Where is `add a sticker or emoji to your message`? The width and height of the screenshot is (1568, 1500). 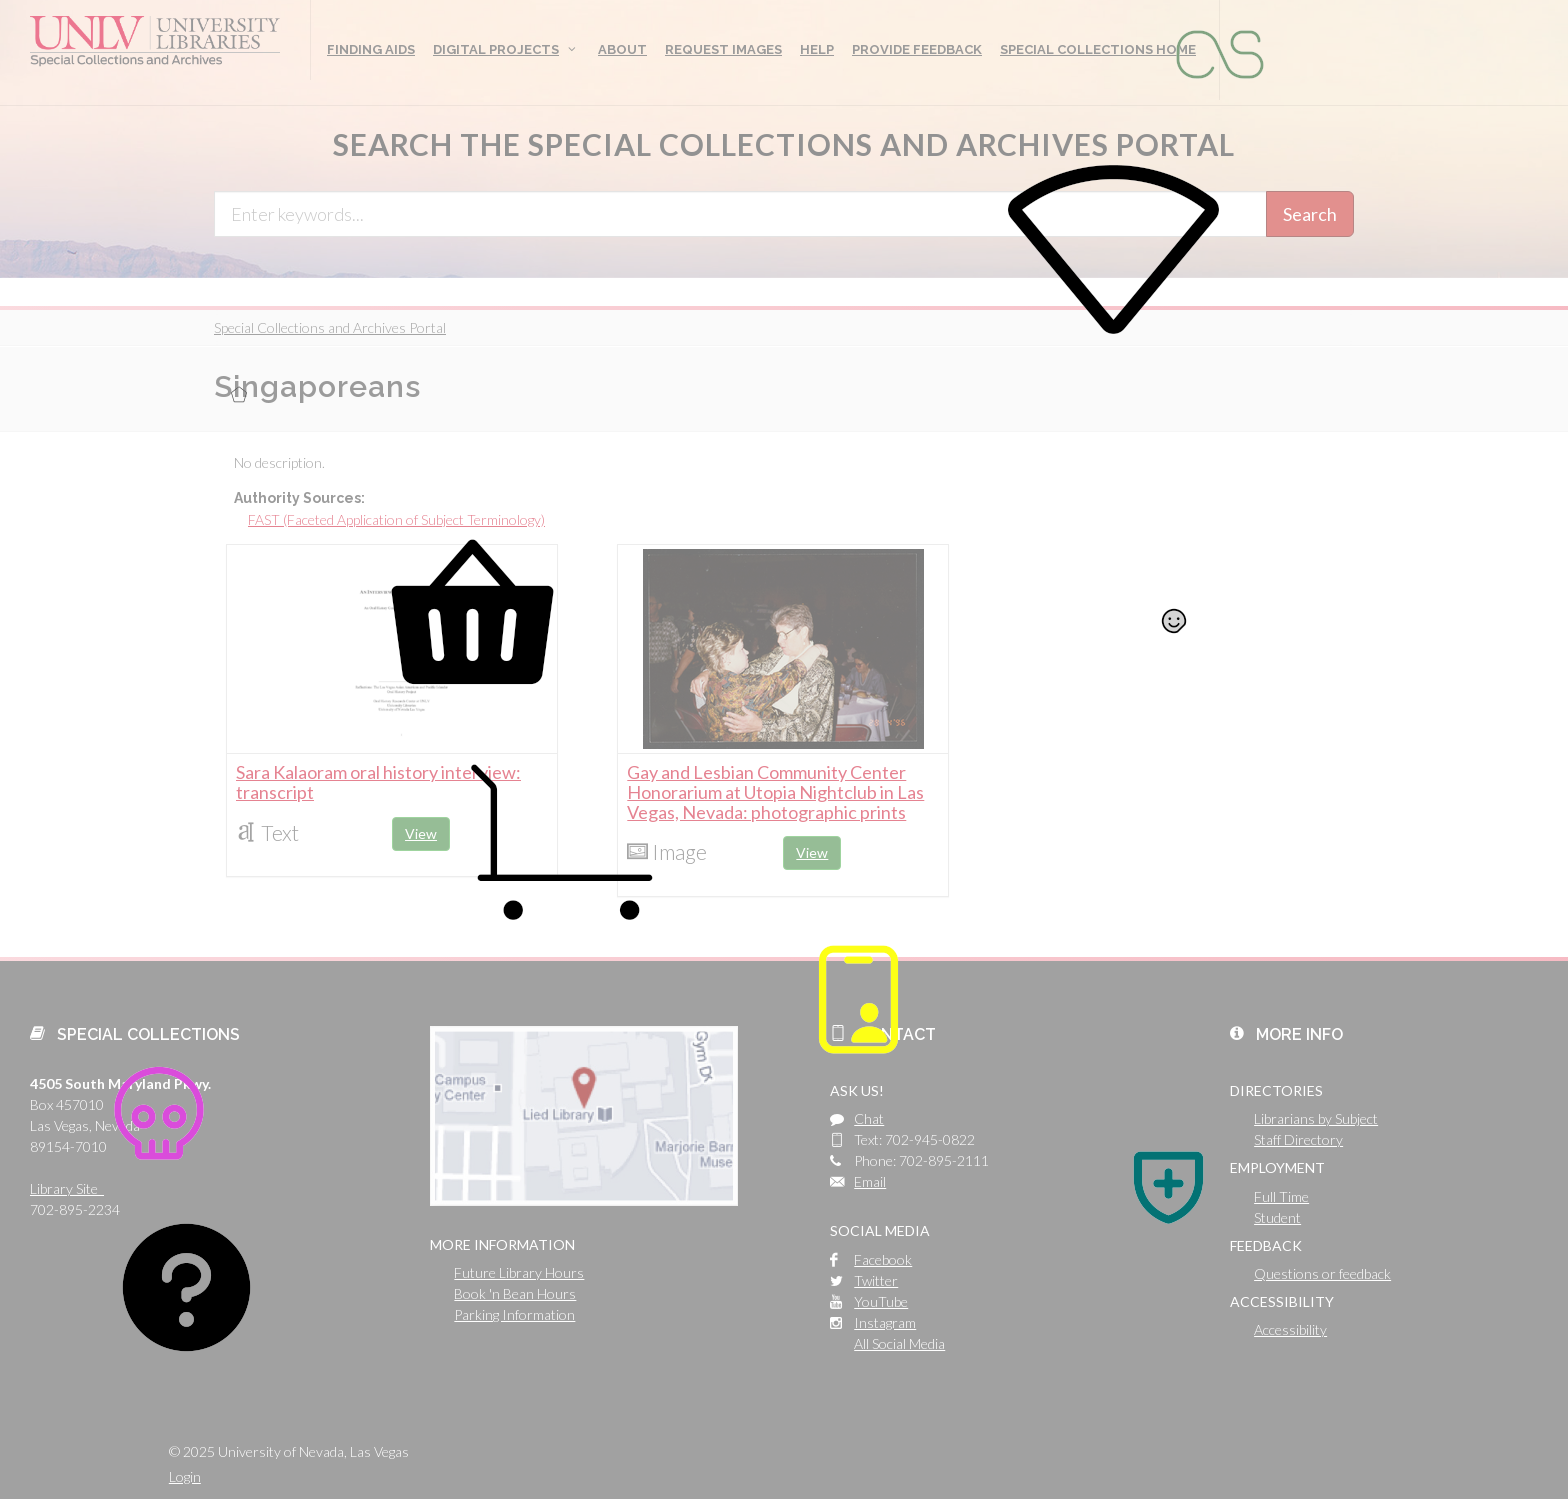
add a sticker or emoji to your message is located at coordinates (1174, 621).